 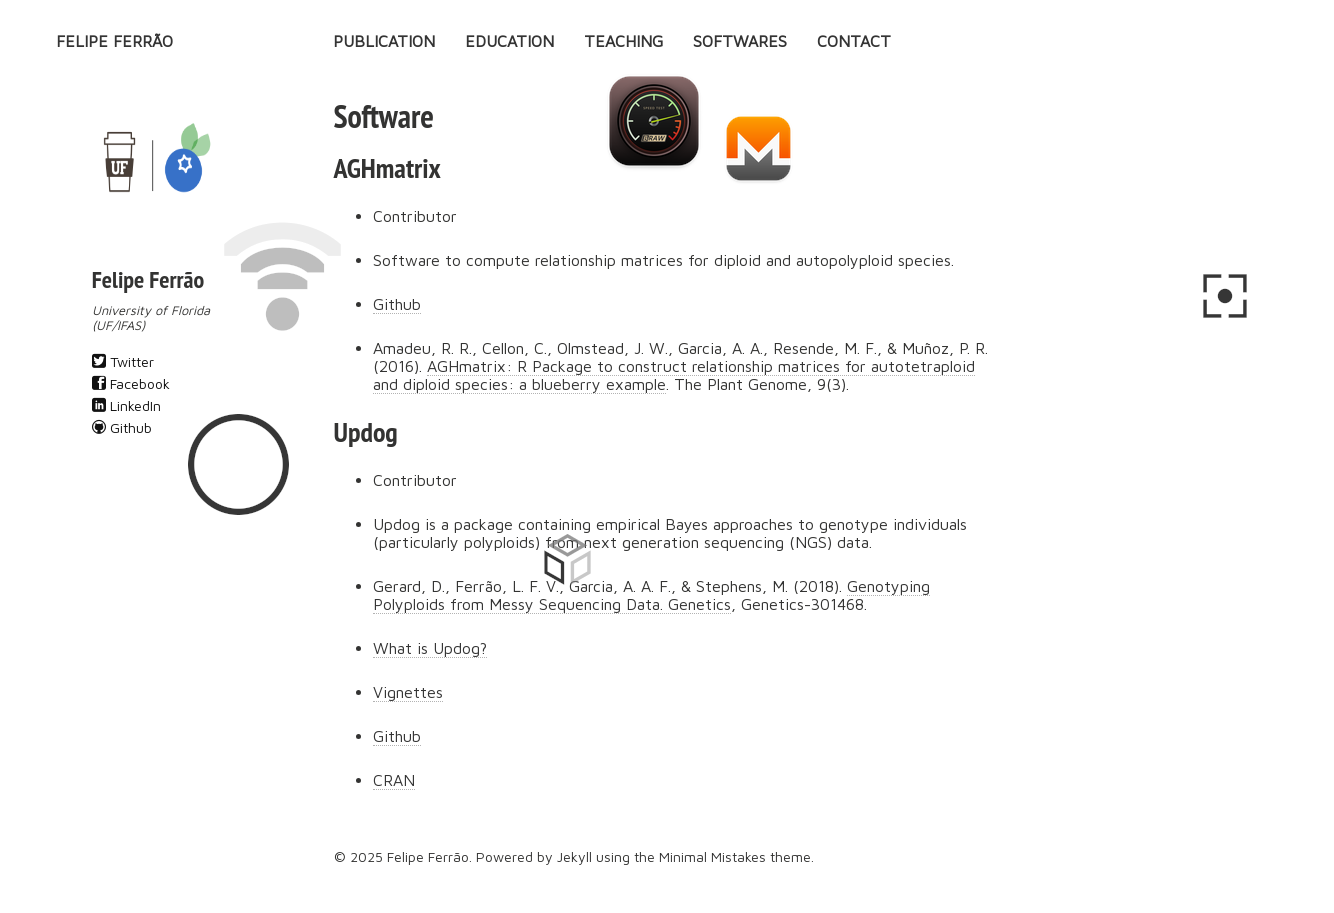 I want to click on screen recording or screen capture tool, so click(x=1225, y=296).